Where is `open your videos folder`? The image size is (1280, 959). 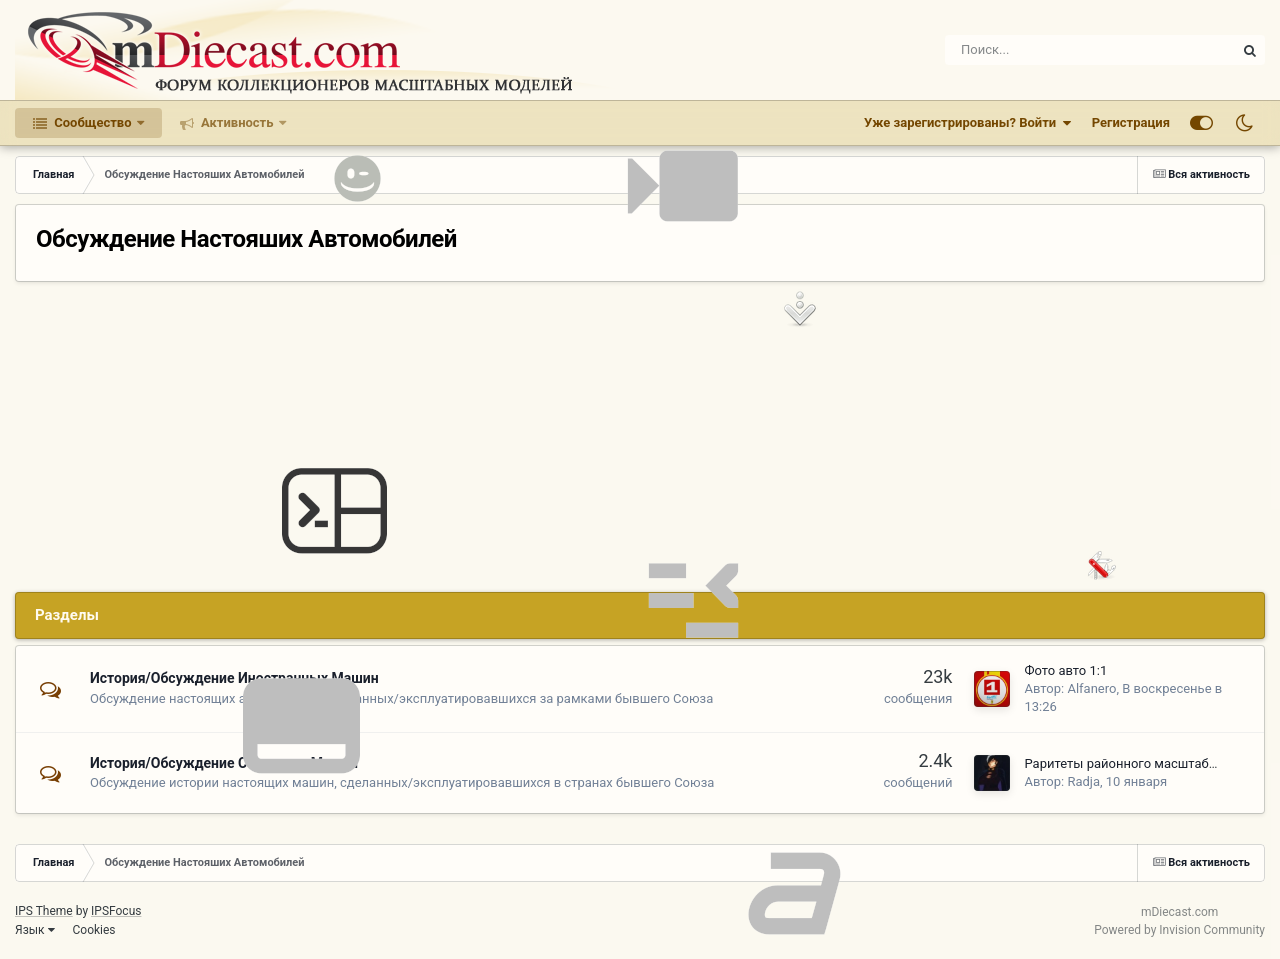 open your videos folder is located at coordinates (683, 182).